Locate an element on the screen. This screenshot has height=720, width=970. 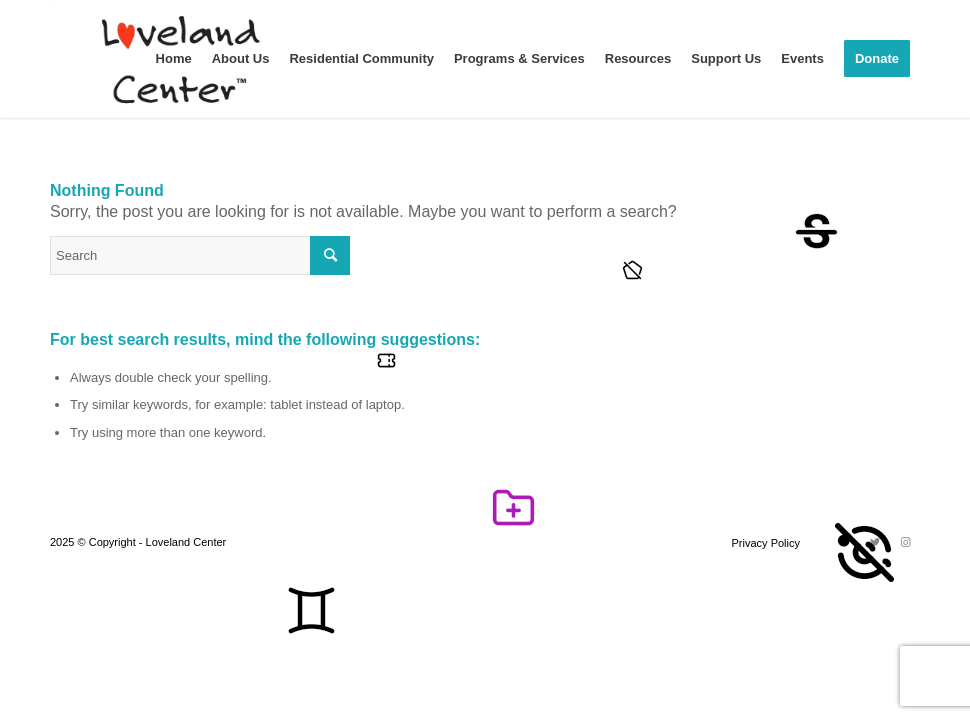
apply strikethrough formatting to selected text is located at coordinates (816, 234).